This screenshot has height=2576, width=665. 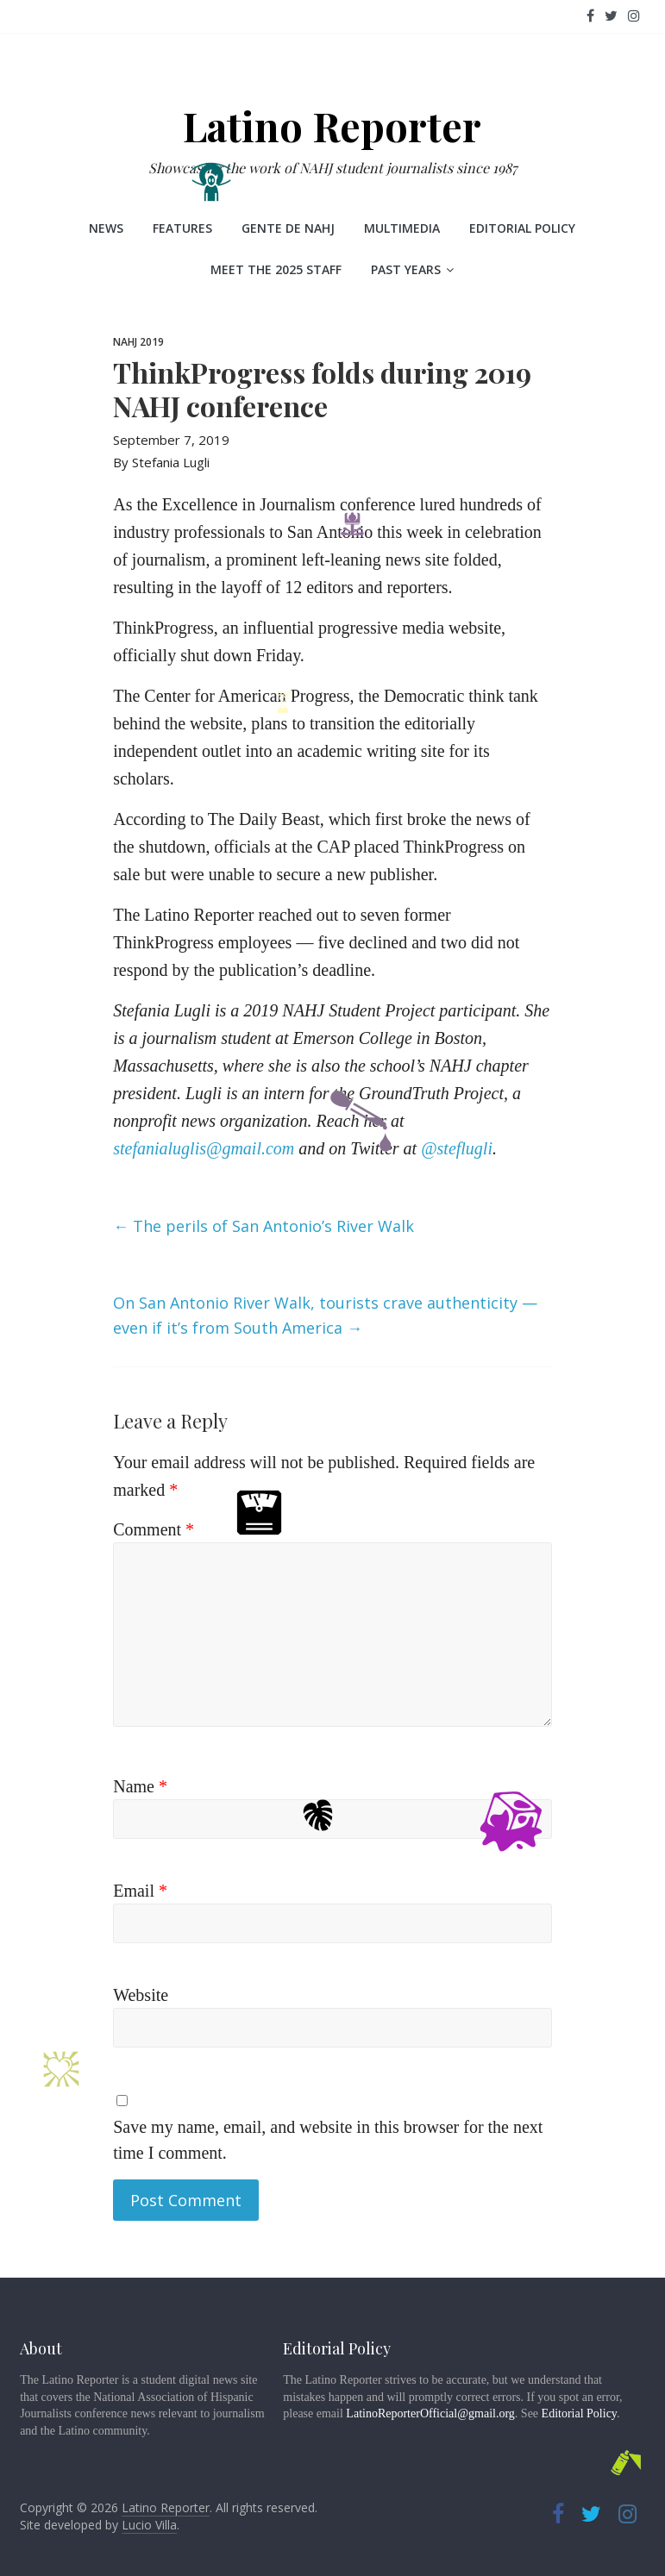 I want to click on indicates a favorite or loved item, so click(x=61, y=2069).